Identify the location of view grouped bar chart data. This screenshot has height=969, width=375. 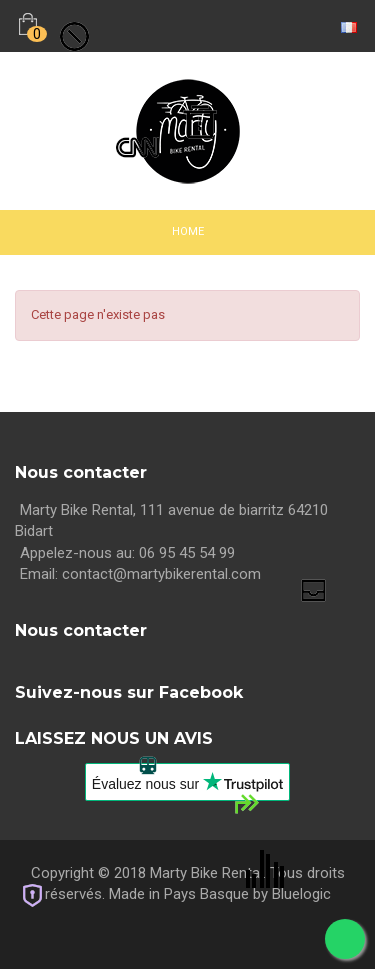
(266, 870).